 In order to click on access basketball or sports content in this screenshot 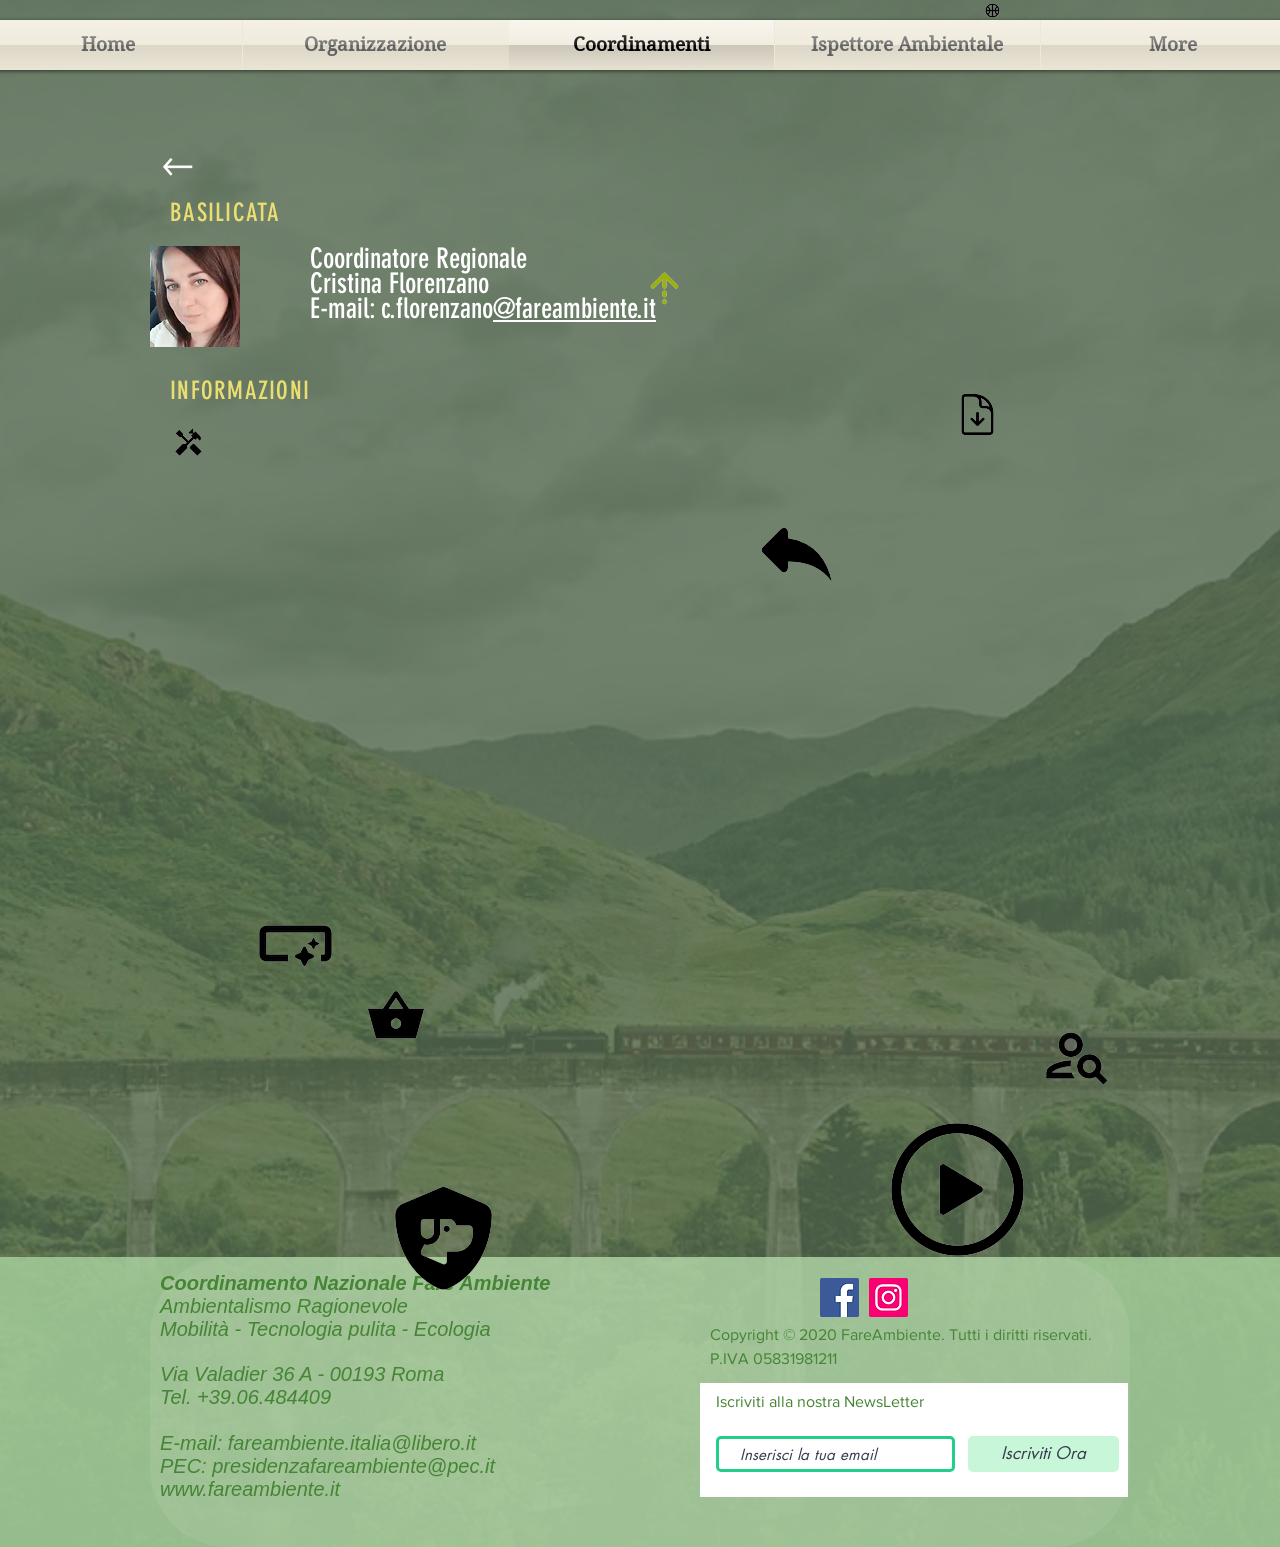, I will do `click(992, 10)`.